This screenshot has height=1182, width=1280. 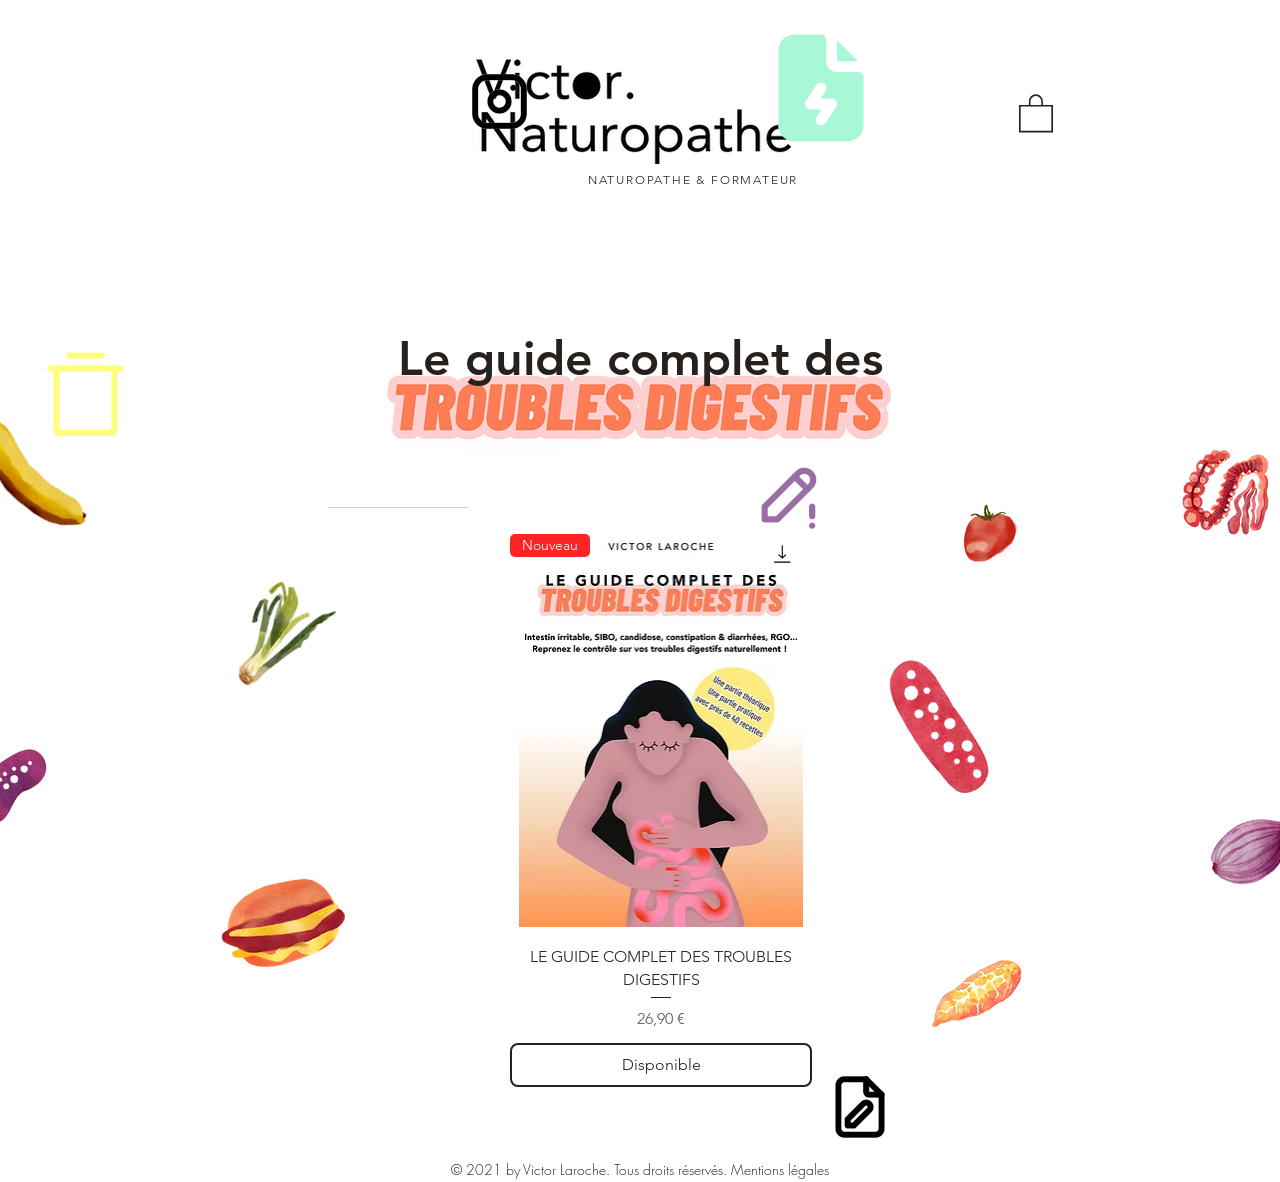 I want to click on open power or energy-related document, so click(x=821, y=88).